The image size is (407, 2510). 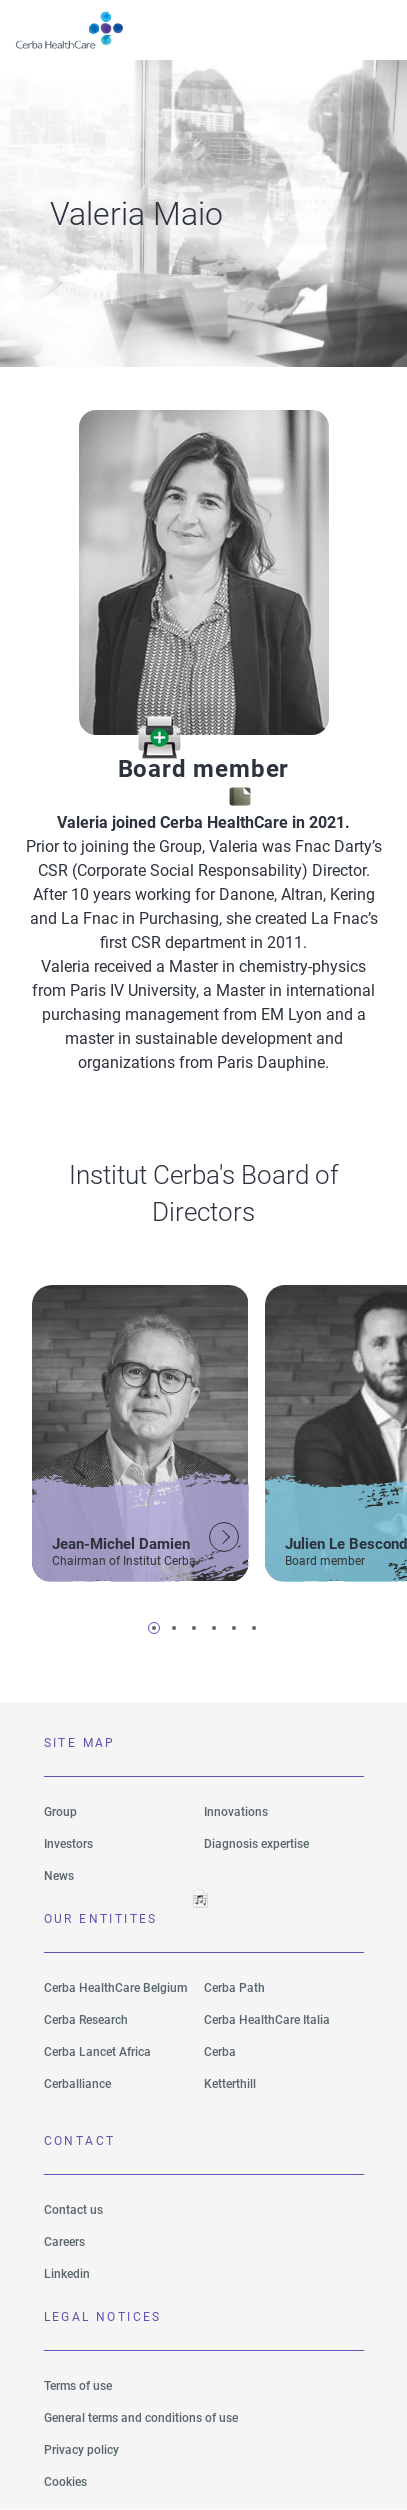 What do you see at coordinates (200, 1898) in the screenshot?
I see `a lilypond music notation file` at bounding box center [200, 1898].